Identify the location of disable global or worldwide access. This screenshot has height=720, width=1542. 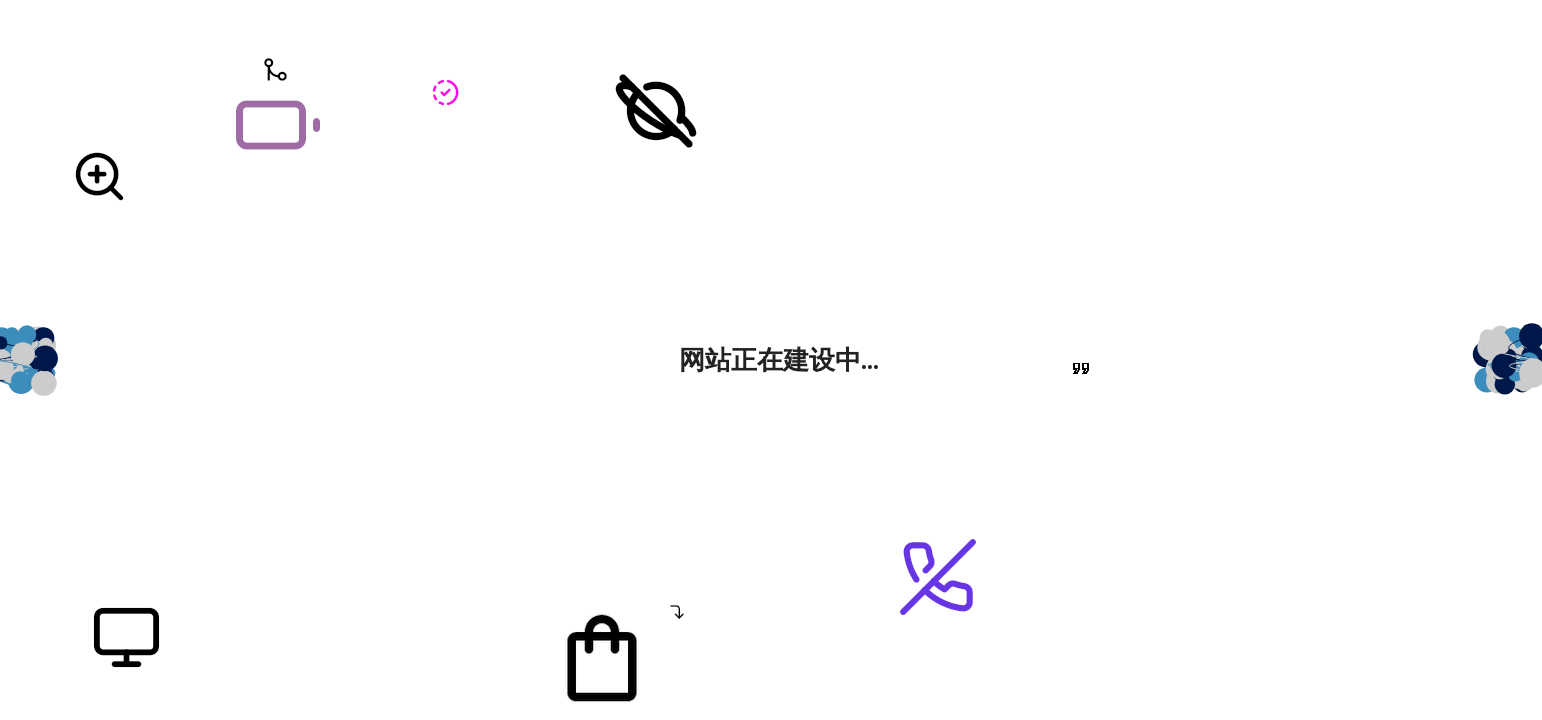
(656, 111).